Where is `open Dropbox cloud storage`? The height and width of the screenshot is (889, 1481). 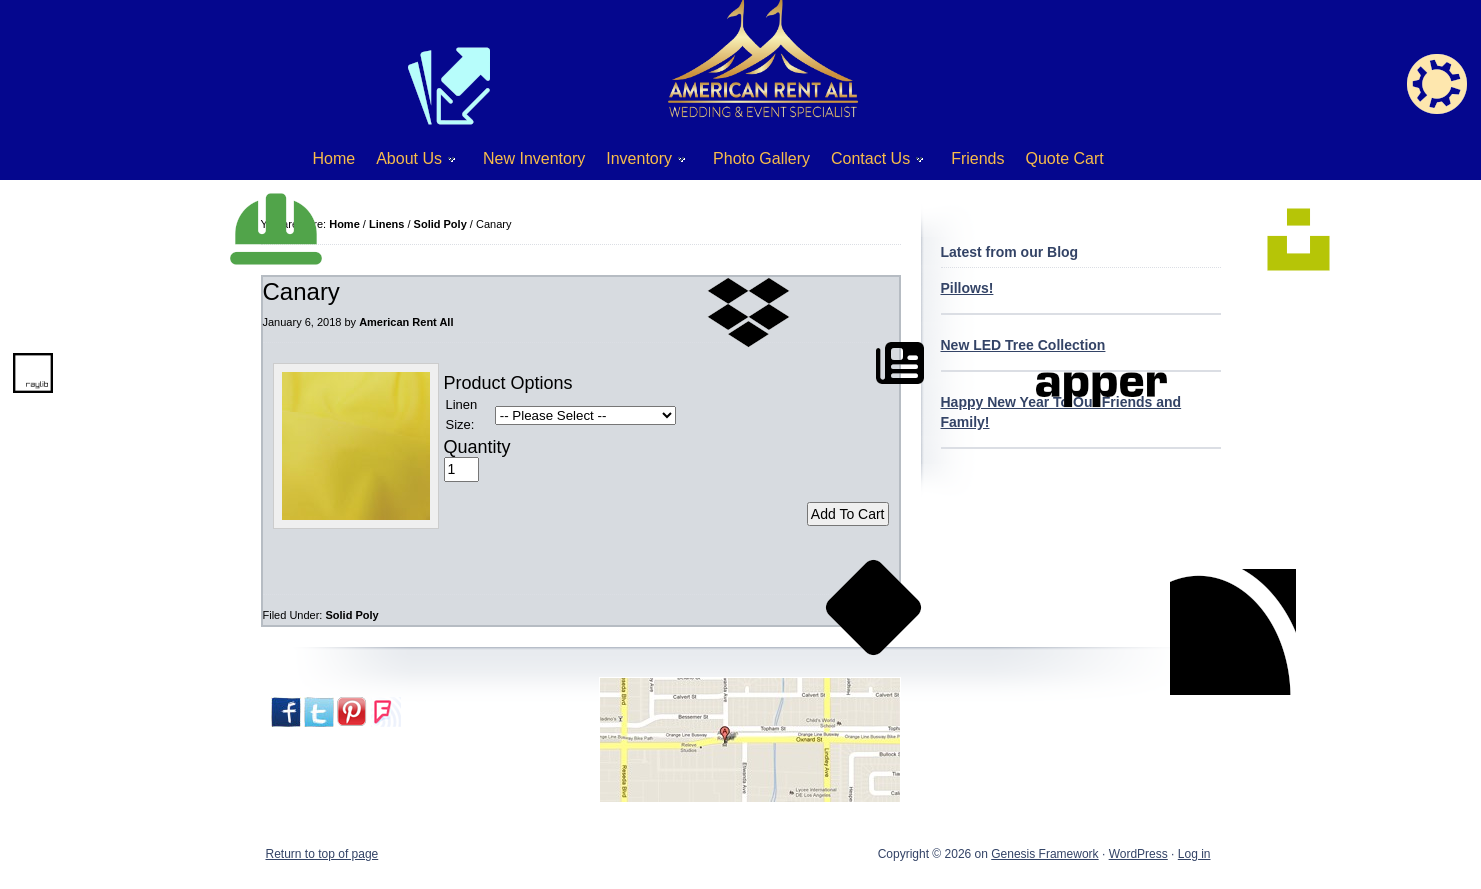
open Dropbox cloud storage is located at coordinates (748, 312).